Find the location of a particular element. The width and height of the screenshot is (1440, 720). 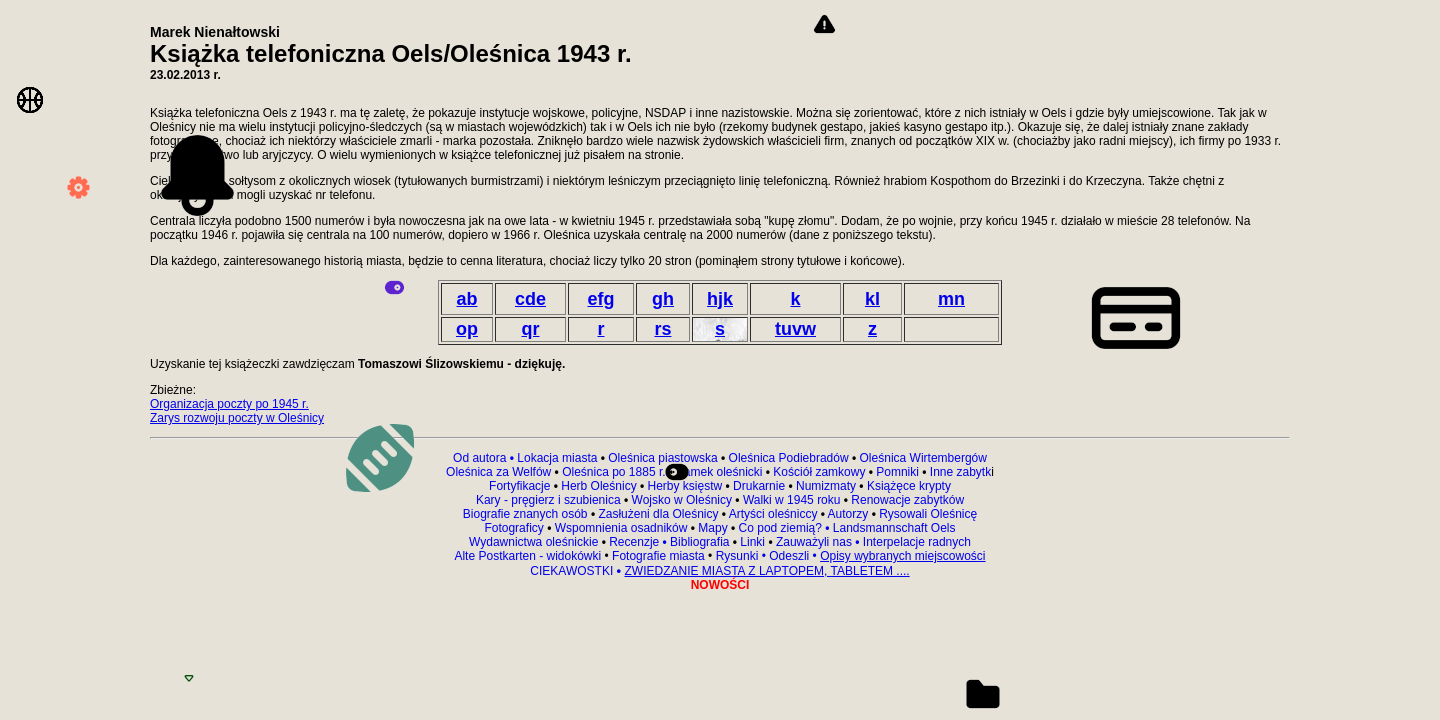

access app settings is located at coordinates (78, 187).